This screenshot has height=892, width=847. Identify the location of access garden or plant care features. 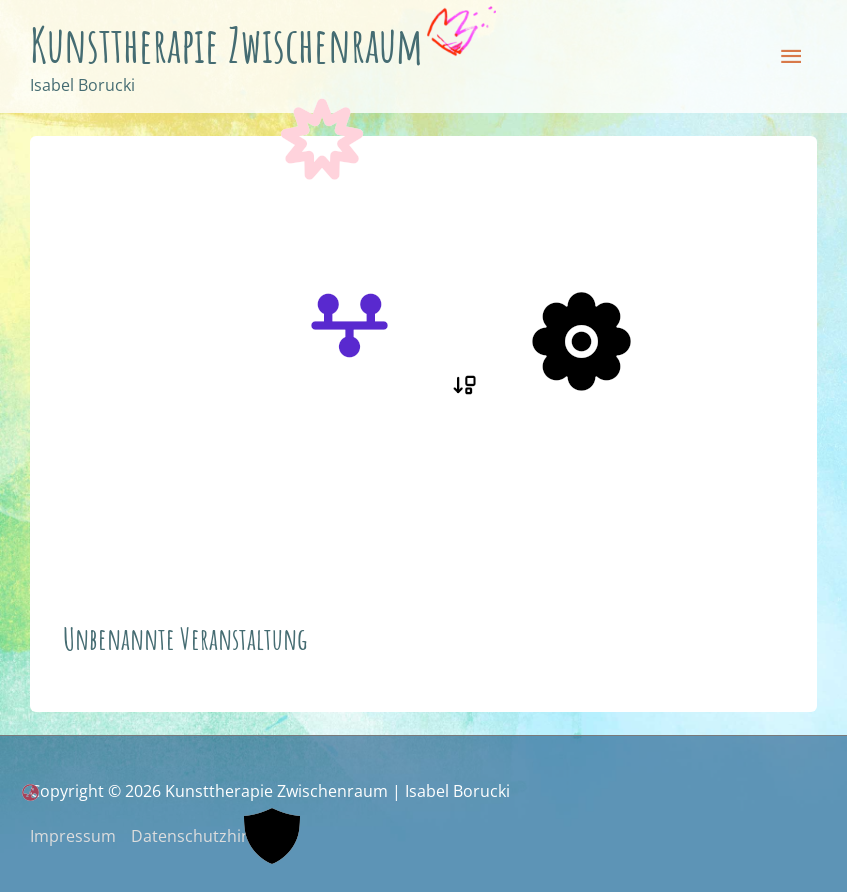
(581, 341).